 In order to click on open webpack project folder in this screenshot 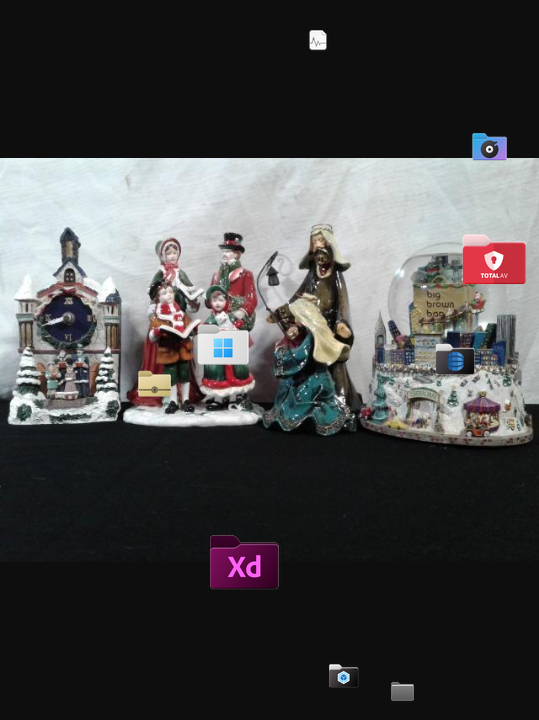, I will do `click(343, 676)`.